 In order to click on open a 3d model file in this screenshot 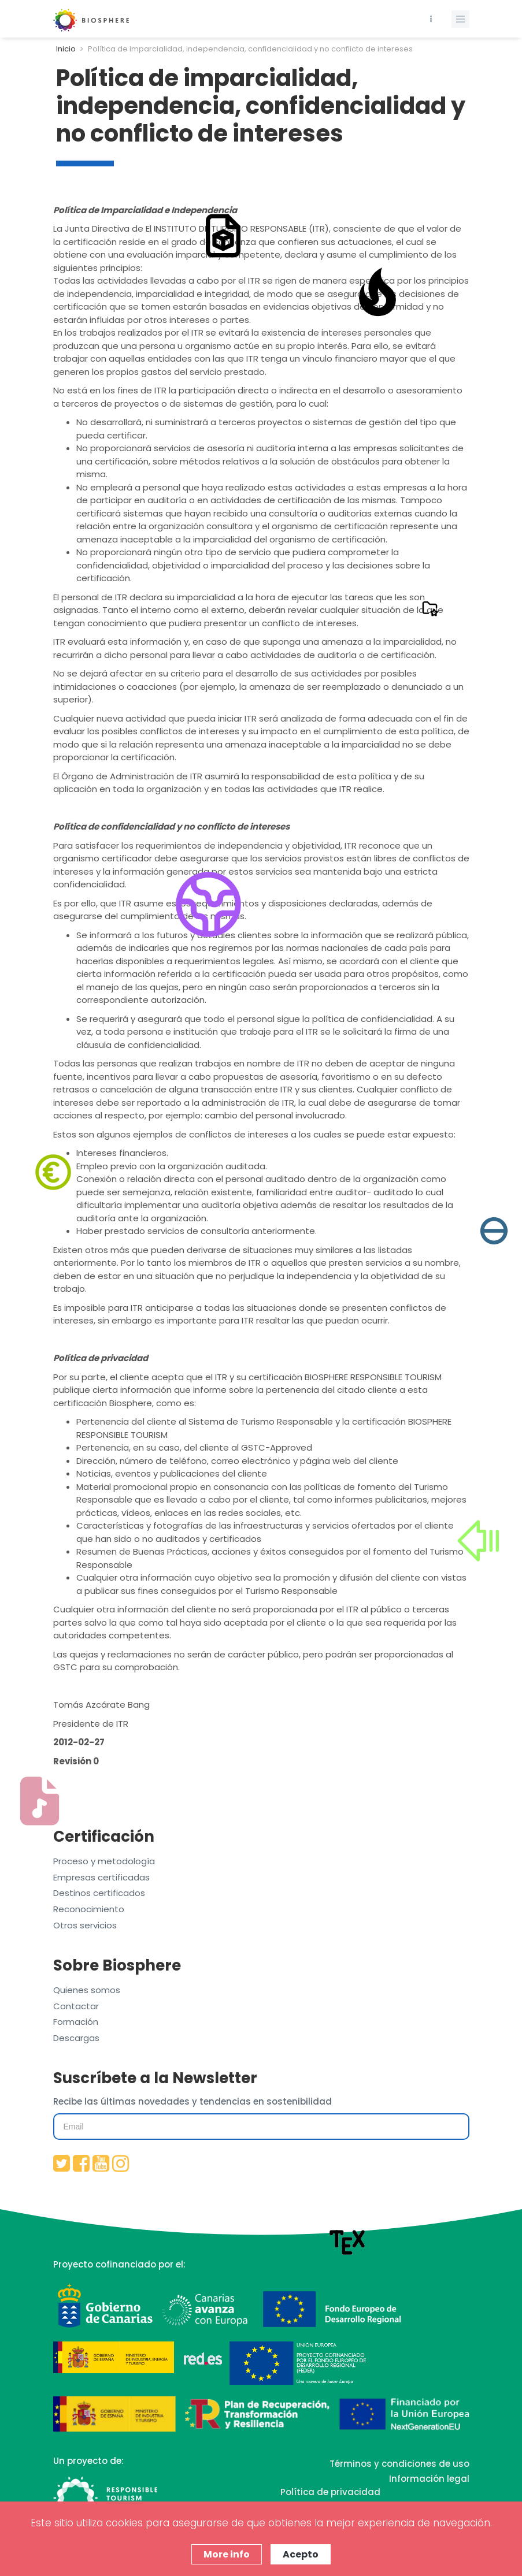, I will do `click(223, 236)`.